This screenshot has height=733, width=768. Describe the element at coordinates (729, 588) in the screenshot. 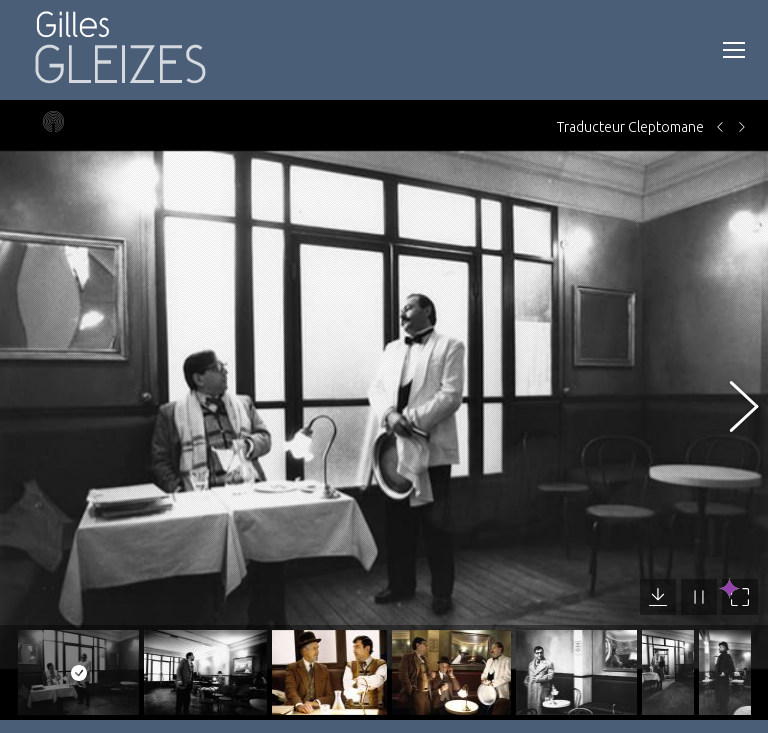

I see `open Google Gemini AI assistant` at that location.